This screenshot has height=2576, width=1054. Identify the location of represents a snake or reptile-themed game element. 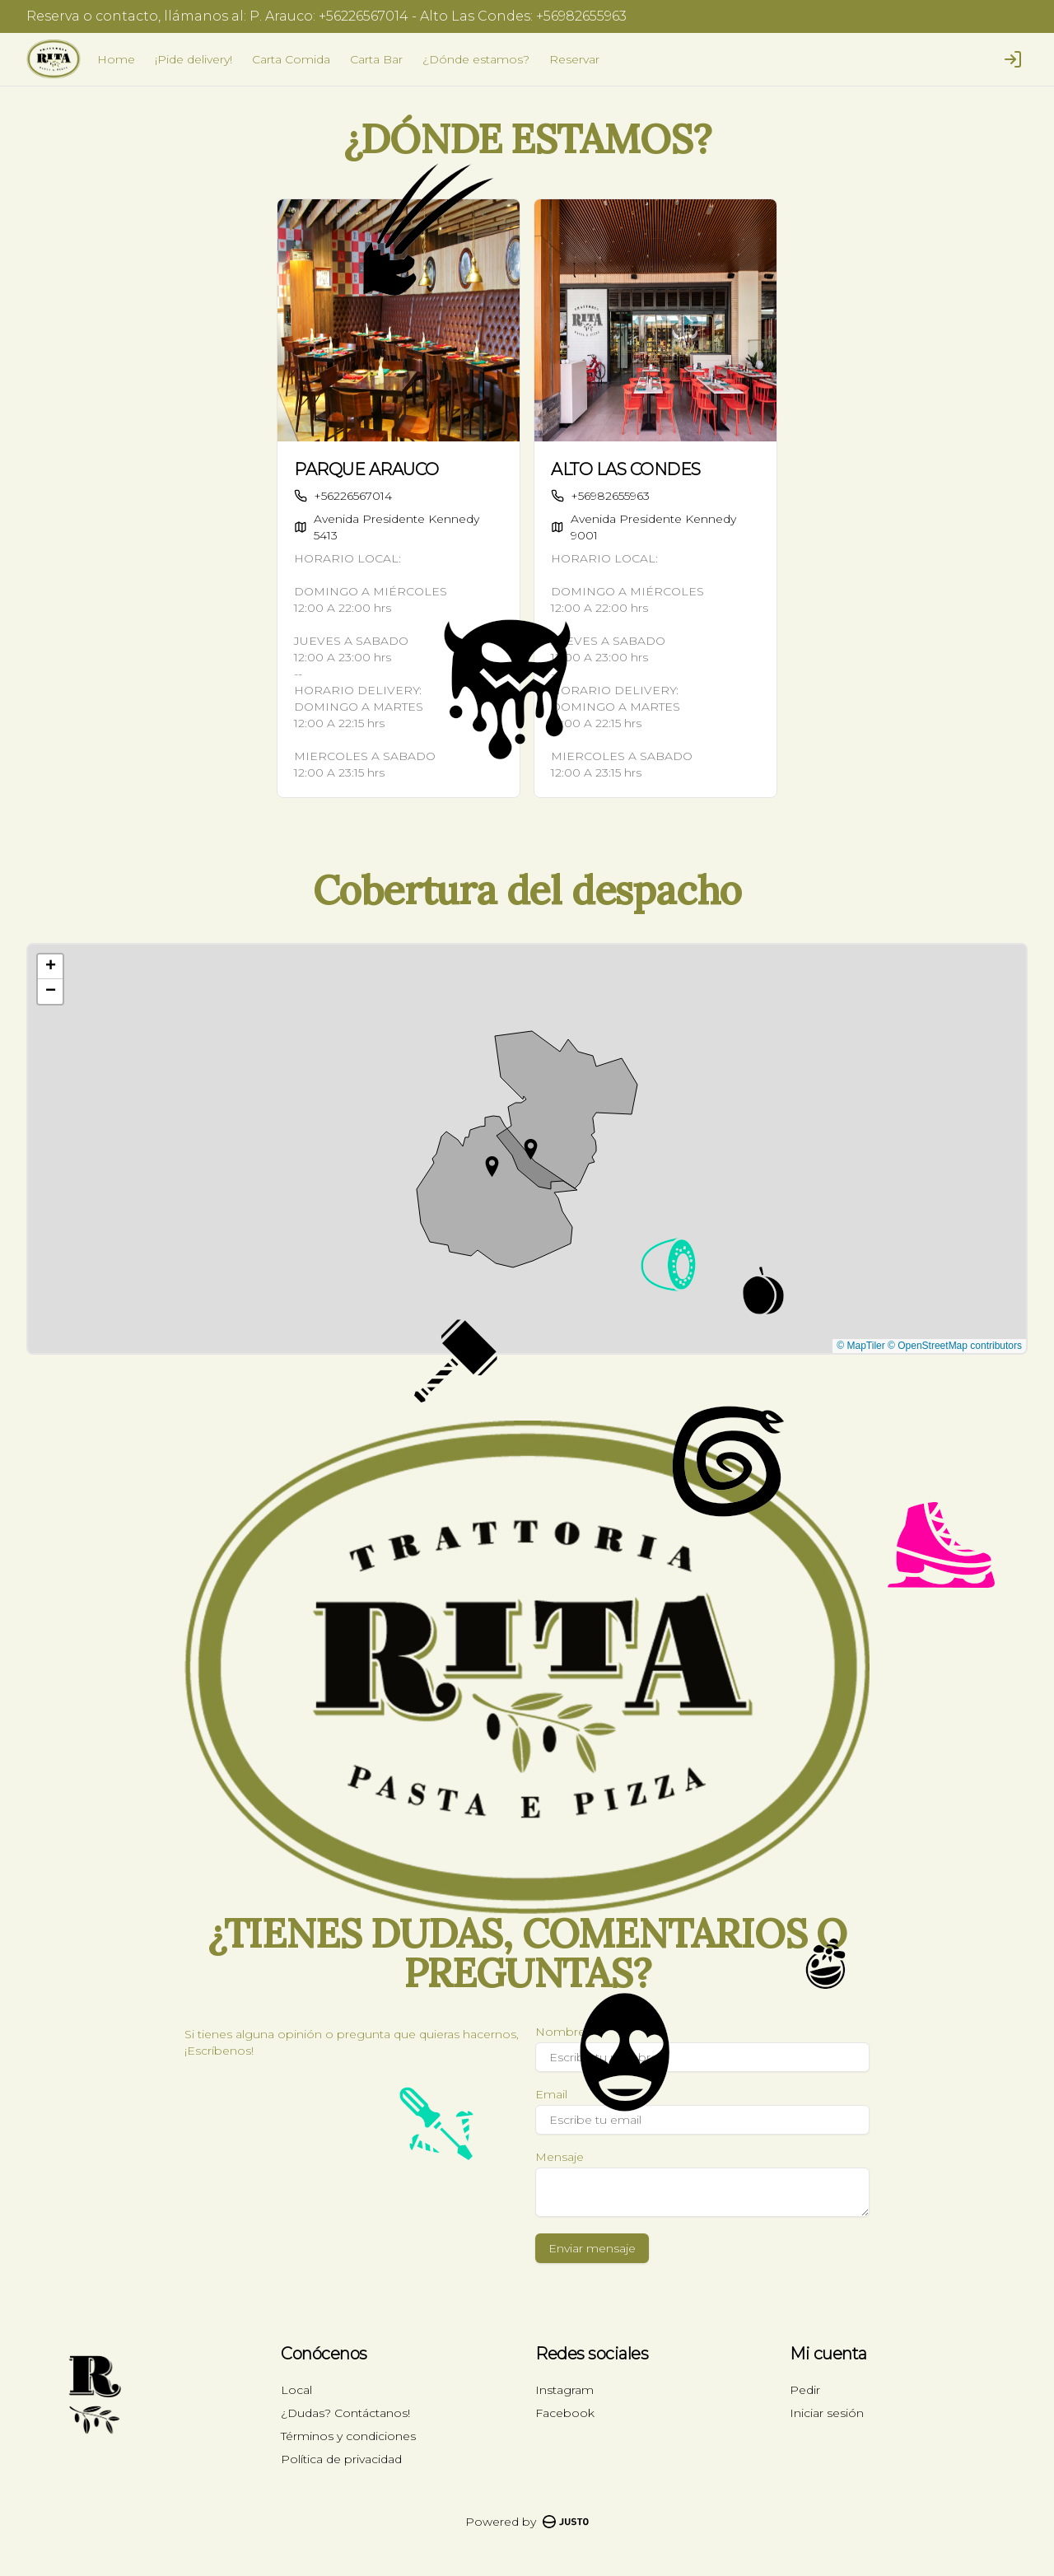
(728, 1461).